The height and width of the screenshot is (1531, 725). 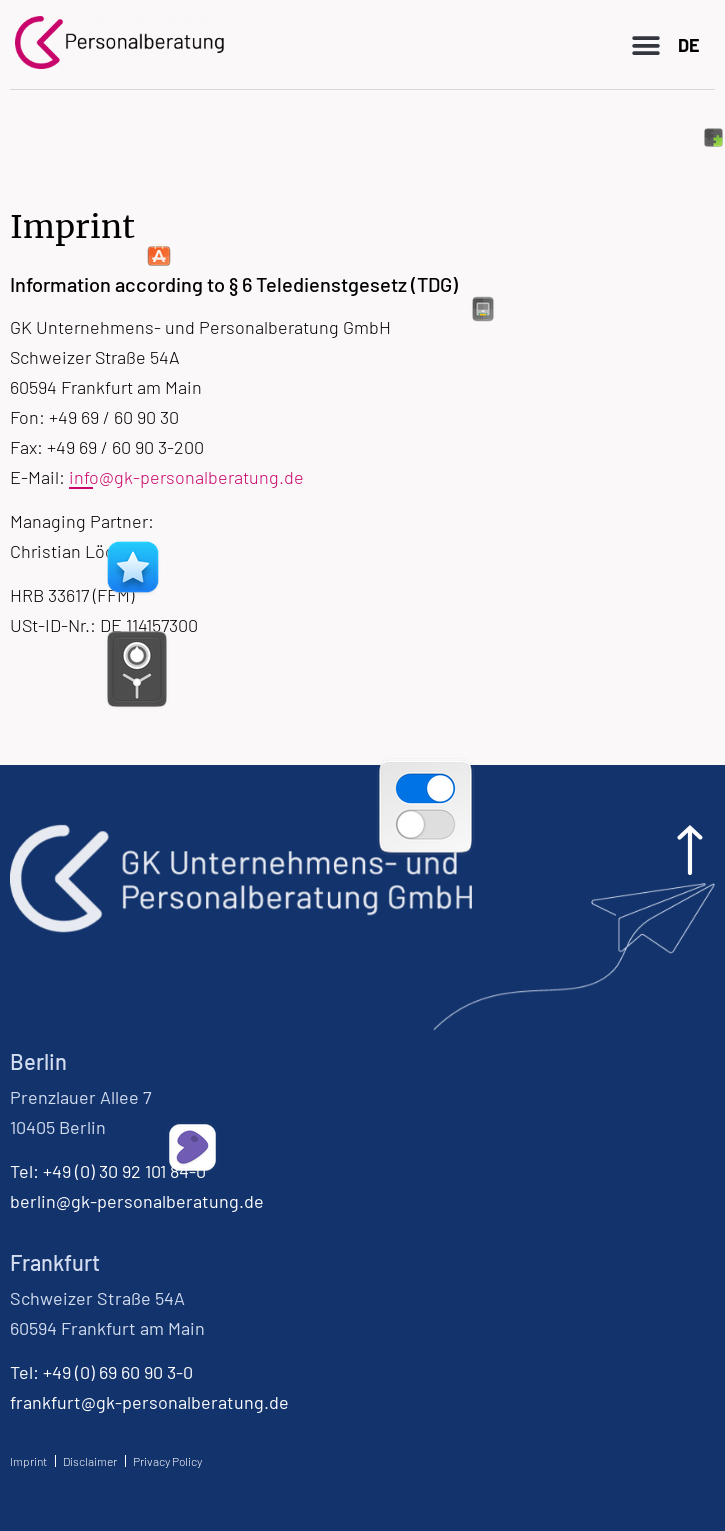 What do you see at coordinates (137, 669) in the screenshot?
I see `open déjà dup backup utility` at bounding box center [137, 669].